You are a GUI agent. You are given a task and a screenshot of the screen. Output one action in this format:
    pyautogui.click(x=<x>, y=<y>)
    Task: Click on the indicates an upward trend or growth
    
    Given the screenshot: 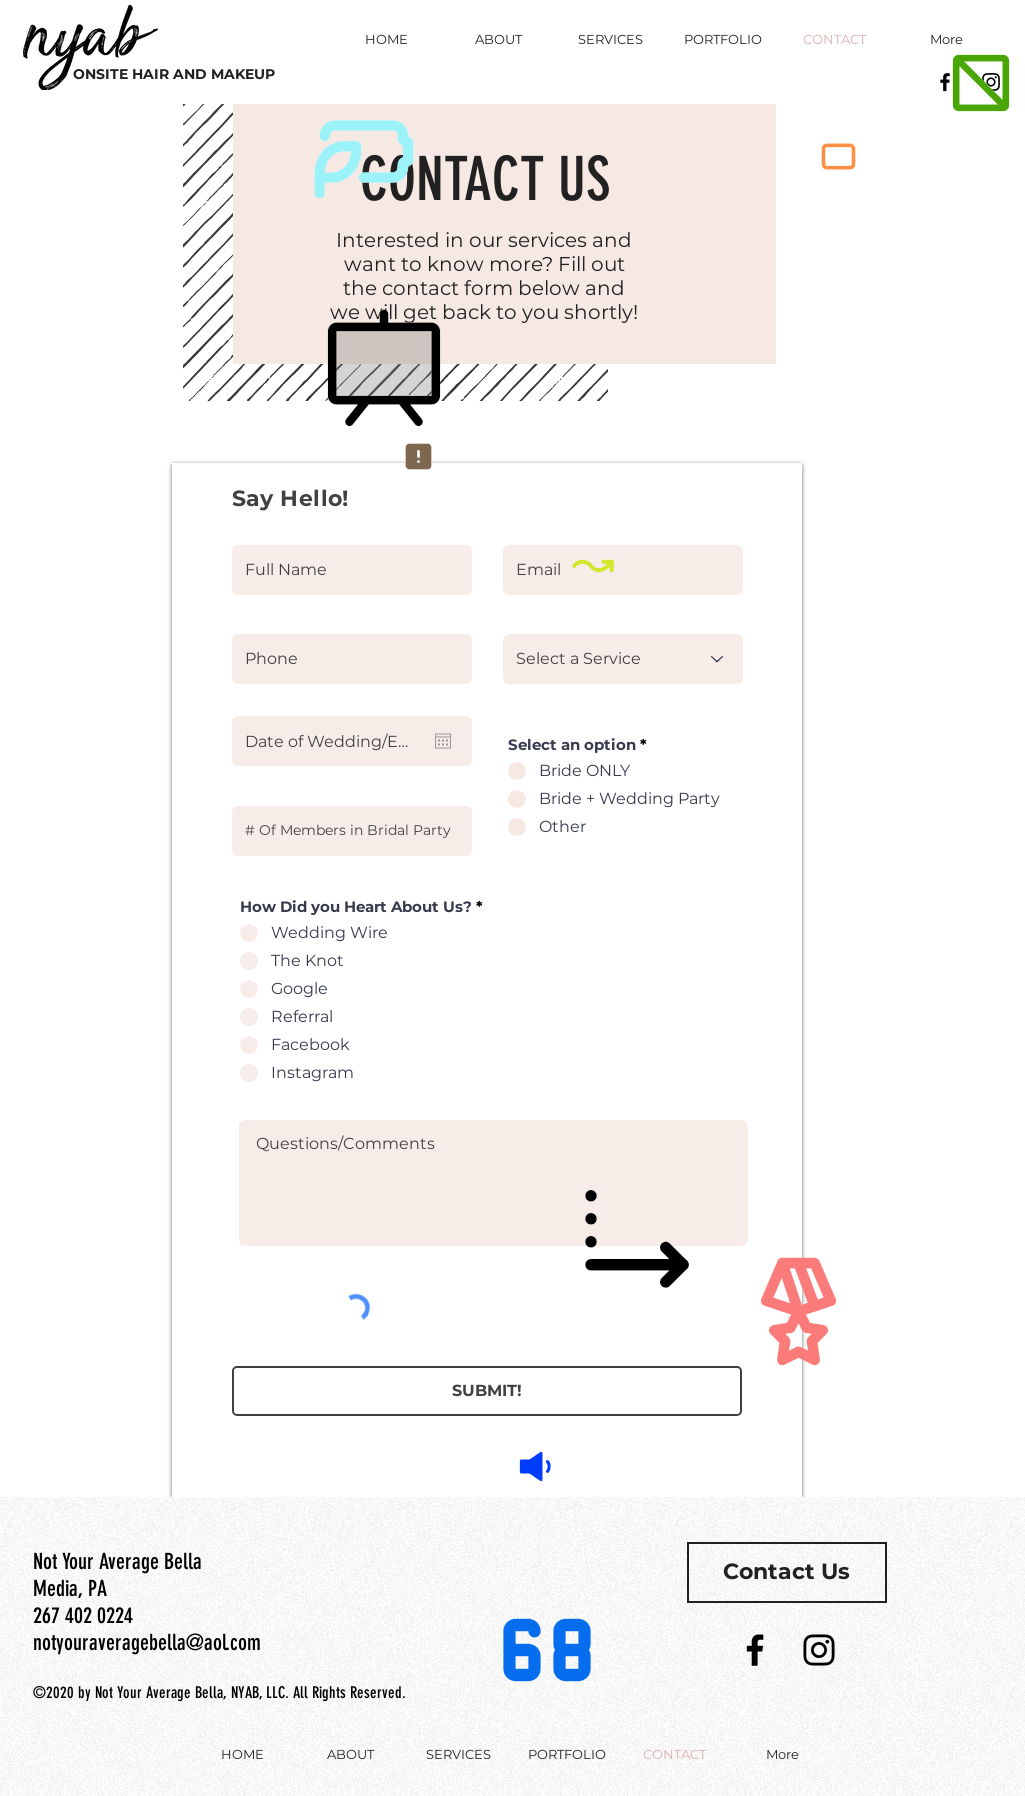 What is the action you would take?
    pyautogui.click(x=593, y=566)
    